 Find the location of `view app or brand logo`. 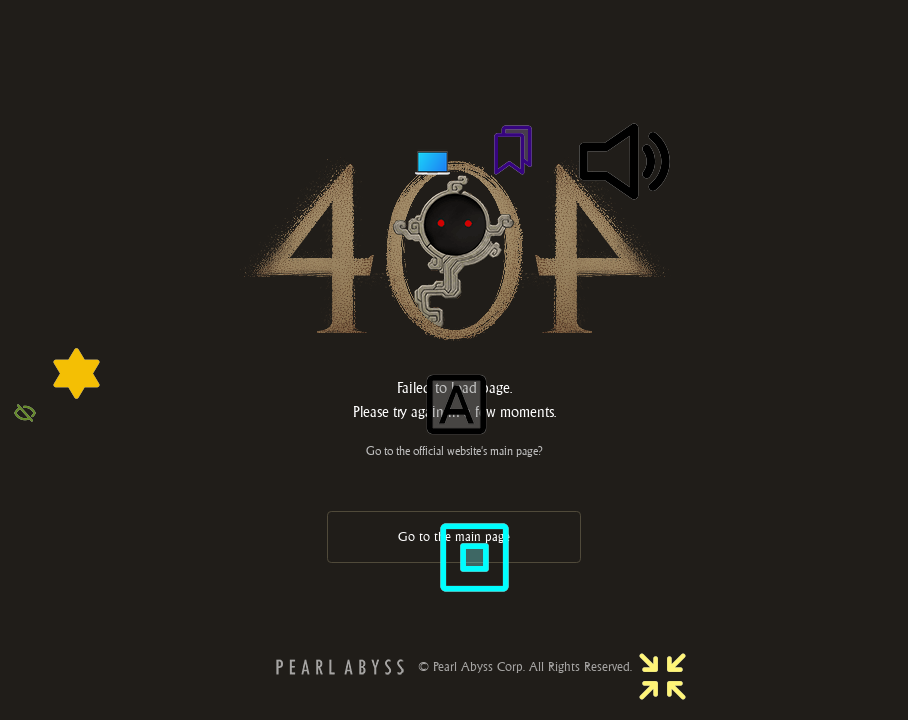

view app or brand logo is located at coordinates (474, 557).